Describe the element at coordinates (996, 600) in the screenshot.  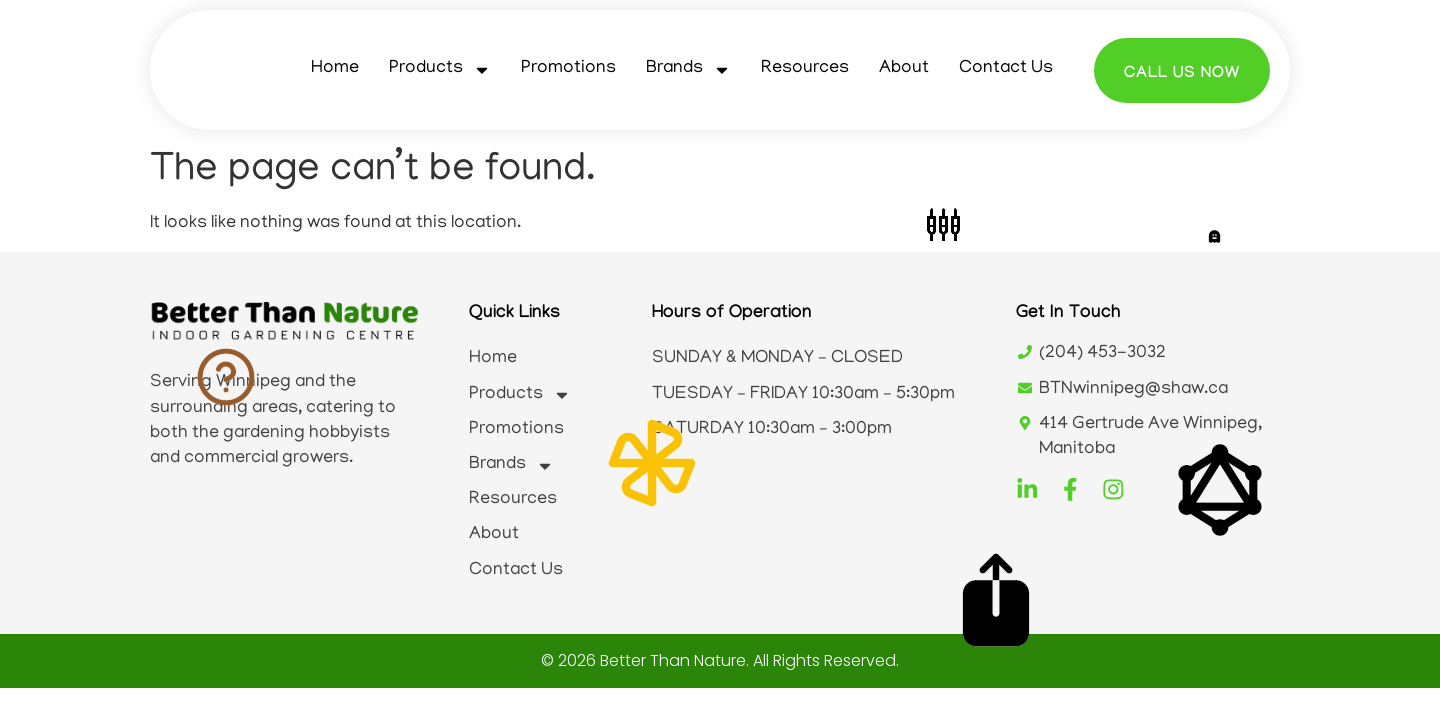
I see `share content to another app or service` at that location.